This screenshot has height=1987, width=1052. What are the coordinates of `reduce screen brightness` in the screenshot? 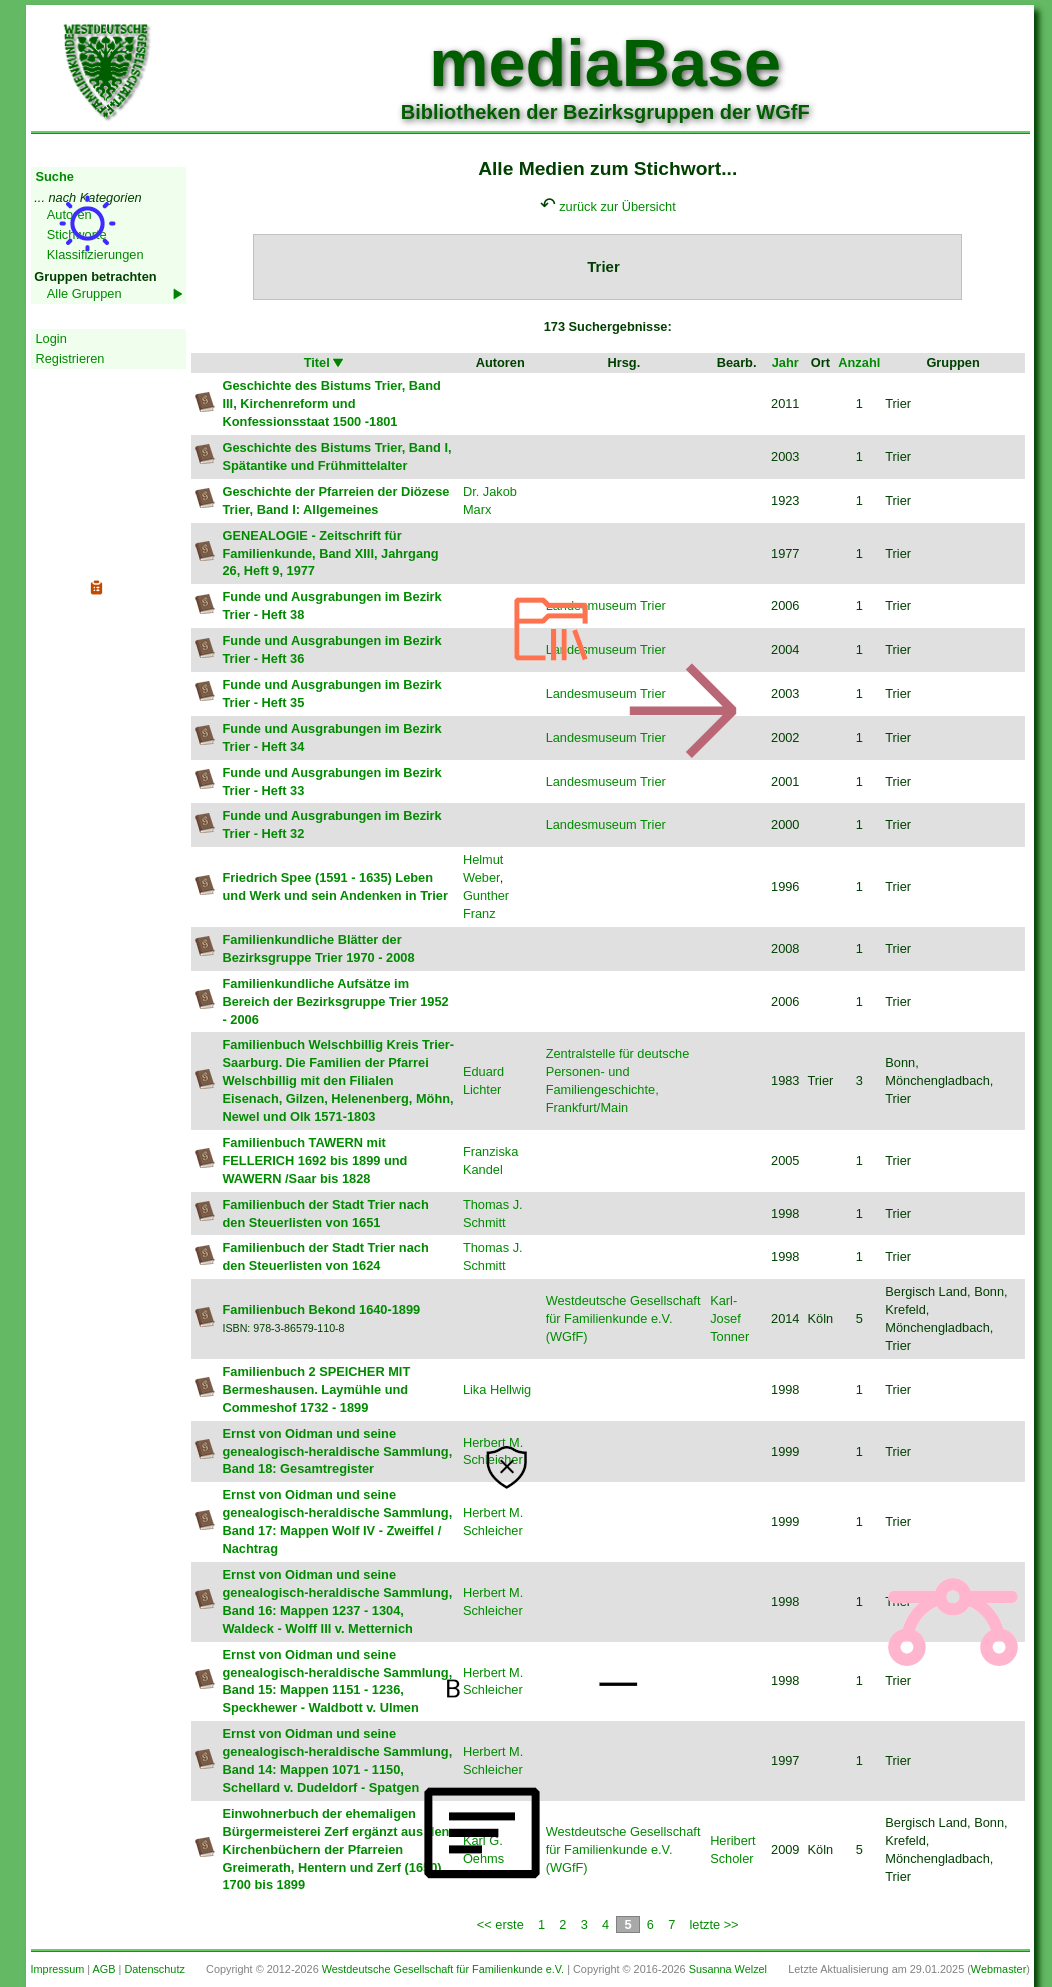 It's located at (87, 223).